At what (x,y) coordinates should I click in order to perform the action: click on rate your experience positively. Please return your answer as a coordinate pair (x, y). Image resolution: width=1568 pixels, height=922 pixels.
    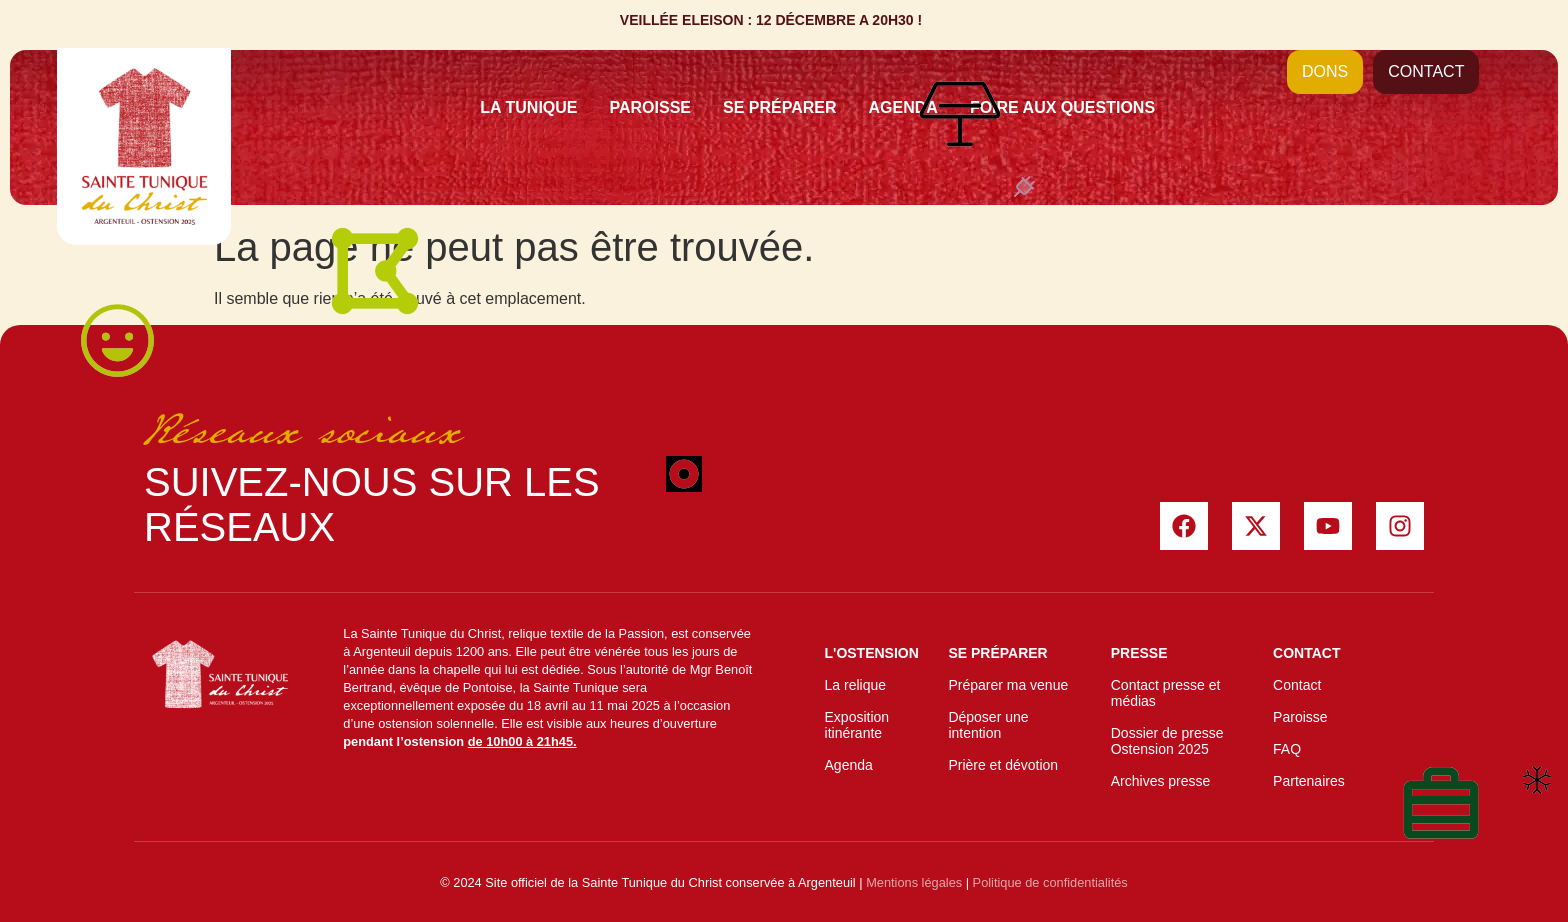
    Looking at the image, I should click on (117, 340).